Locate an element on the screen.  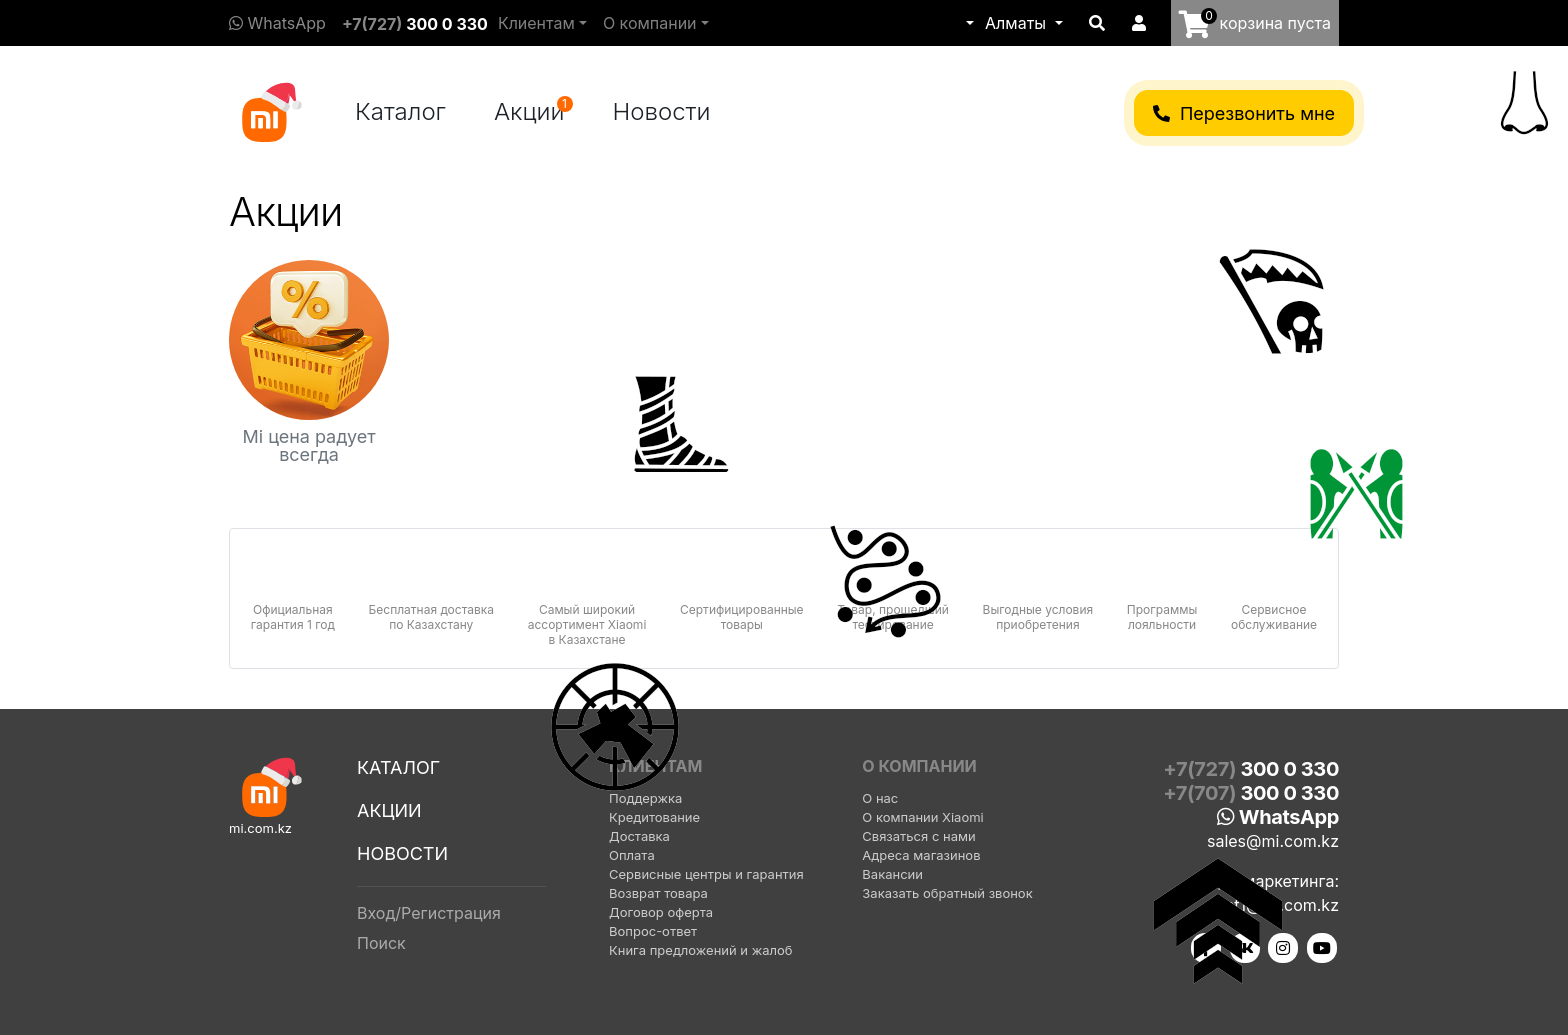
guards or sentries protecting an area is located at coordinates (1356, 492).